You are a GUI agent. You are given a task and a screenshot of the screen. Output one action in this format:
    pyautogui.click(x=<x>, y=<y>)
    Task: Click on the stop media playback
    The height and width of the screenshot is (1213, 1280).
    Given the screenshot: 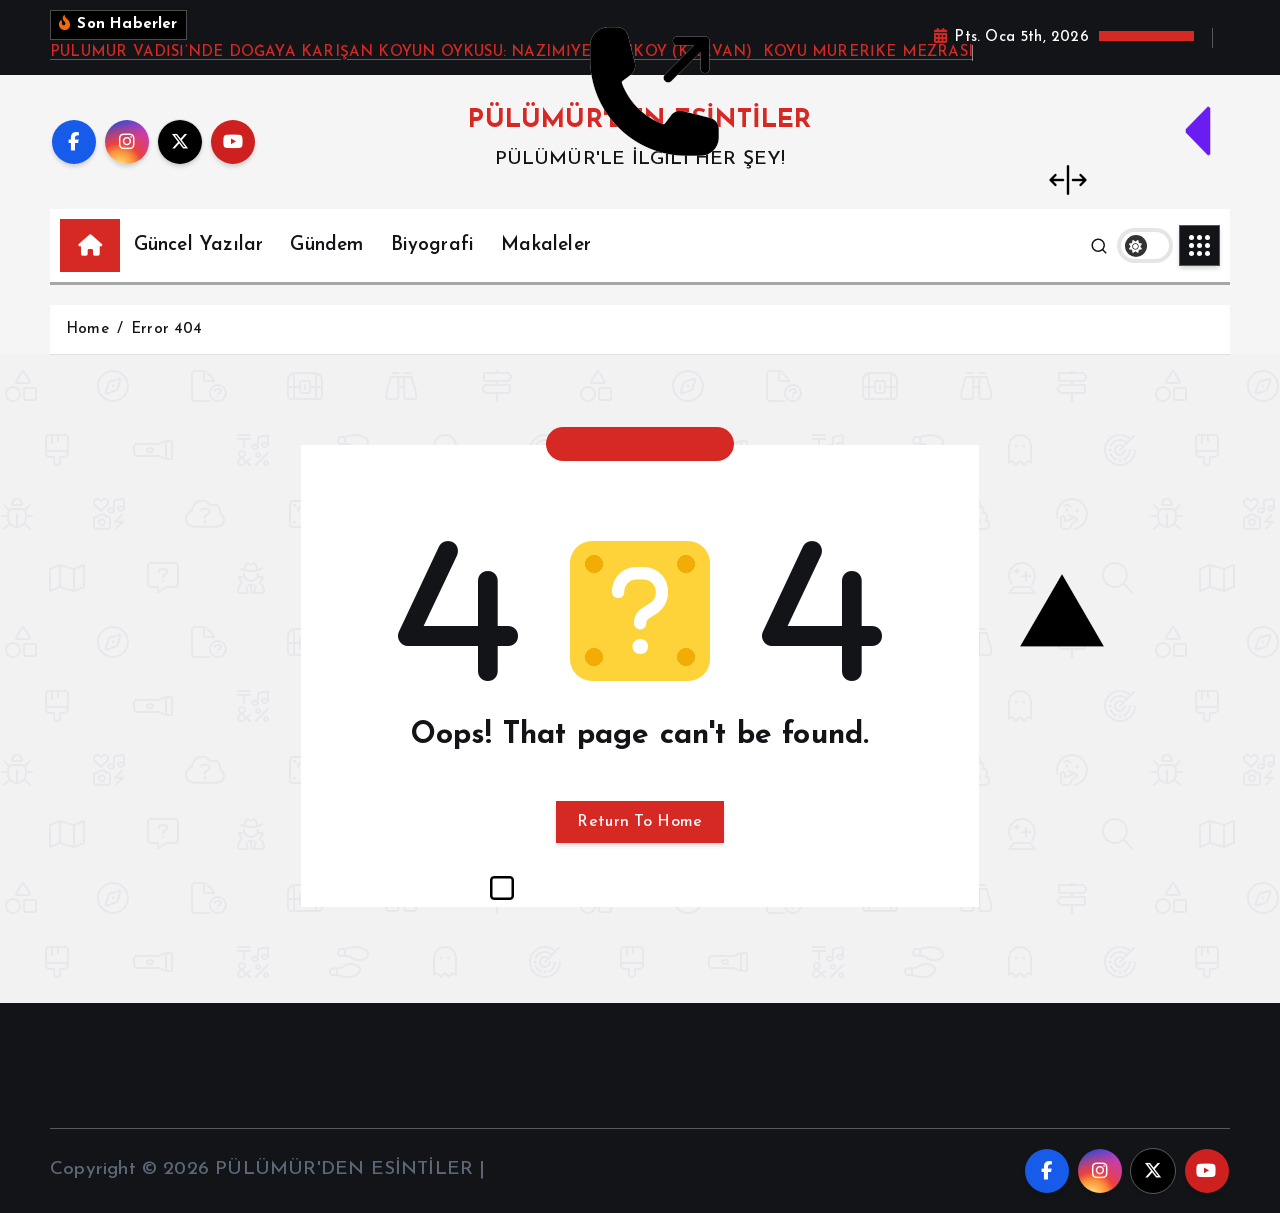 What is the action you would take?
    pyautogui.click(x=502, y=888)
    